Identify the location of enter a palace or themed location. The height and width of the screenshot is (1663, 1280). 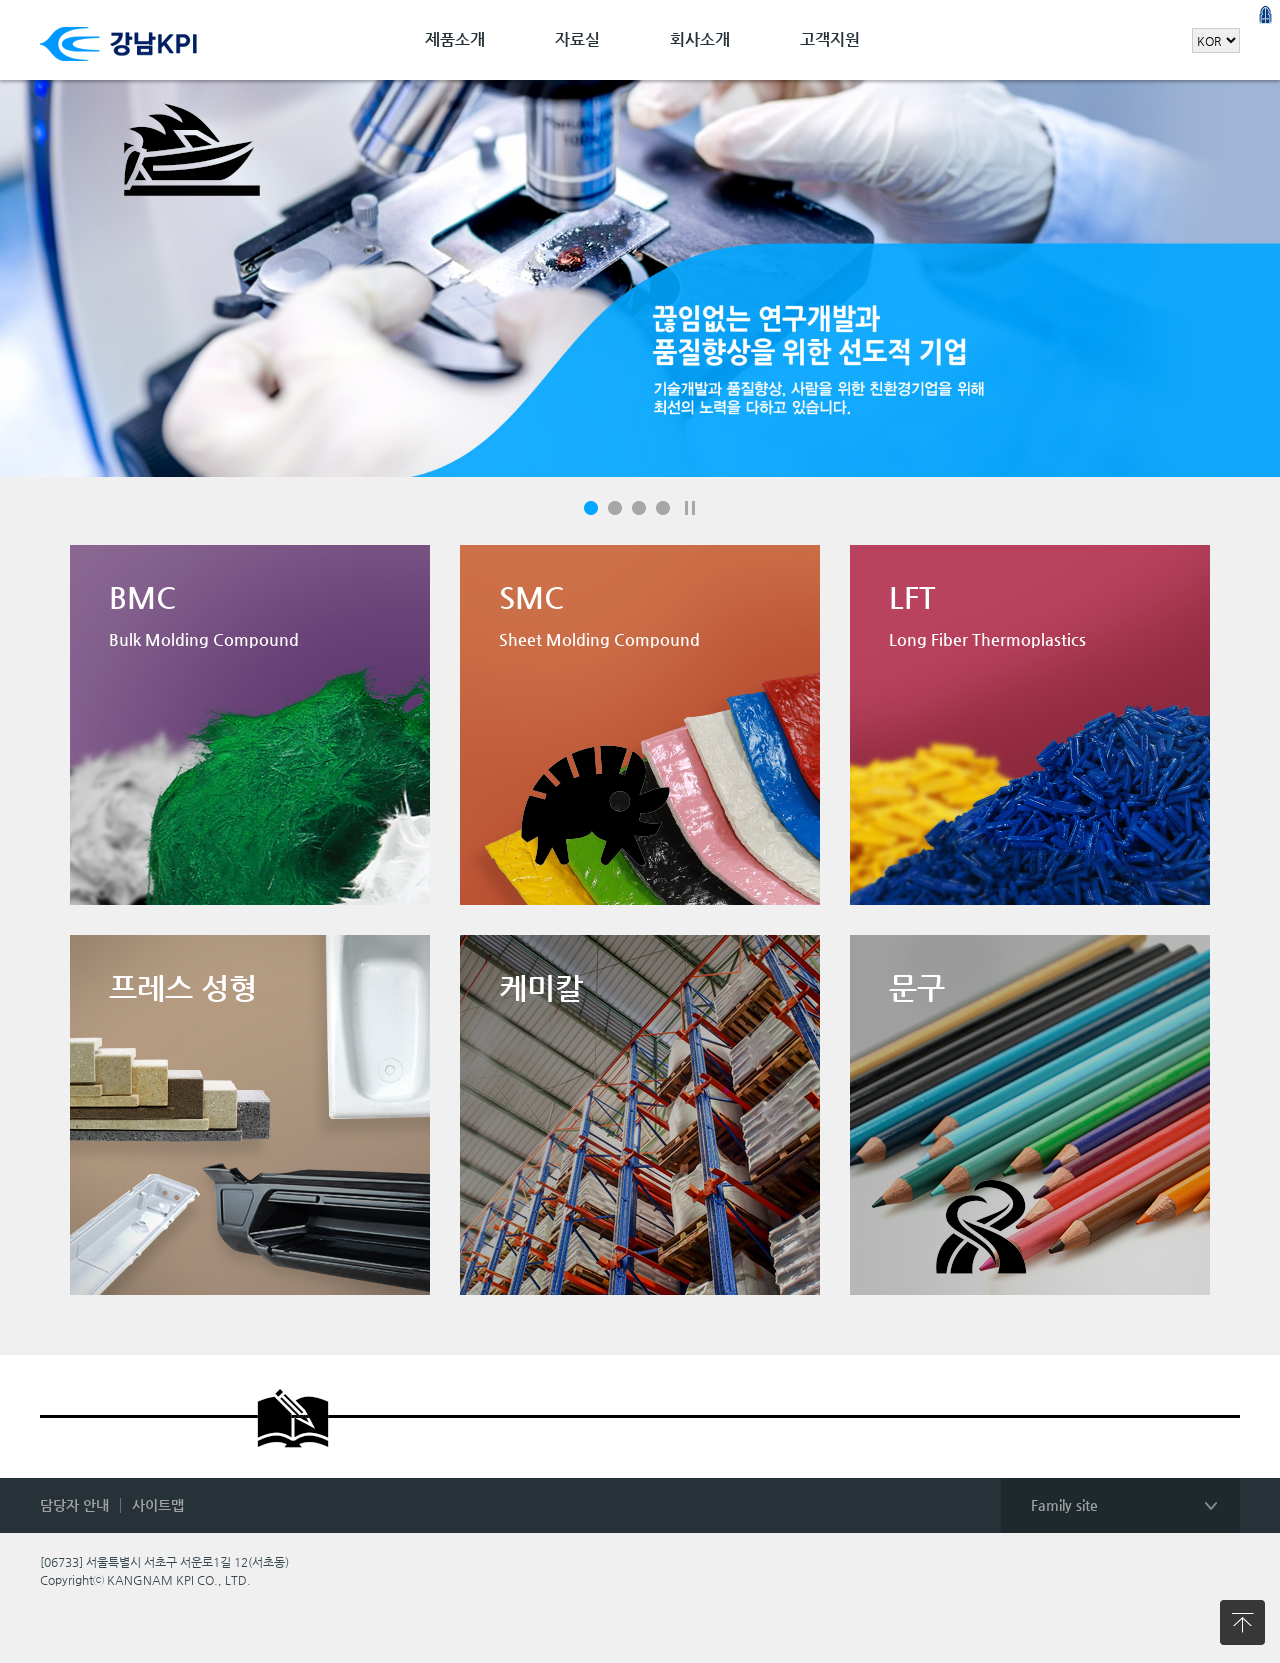
(1265, 14).